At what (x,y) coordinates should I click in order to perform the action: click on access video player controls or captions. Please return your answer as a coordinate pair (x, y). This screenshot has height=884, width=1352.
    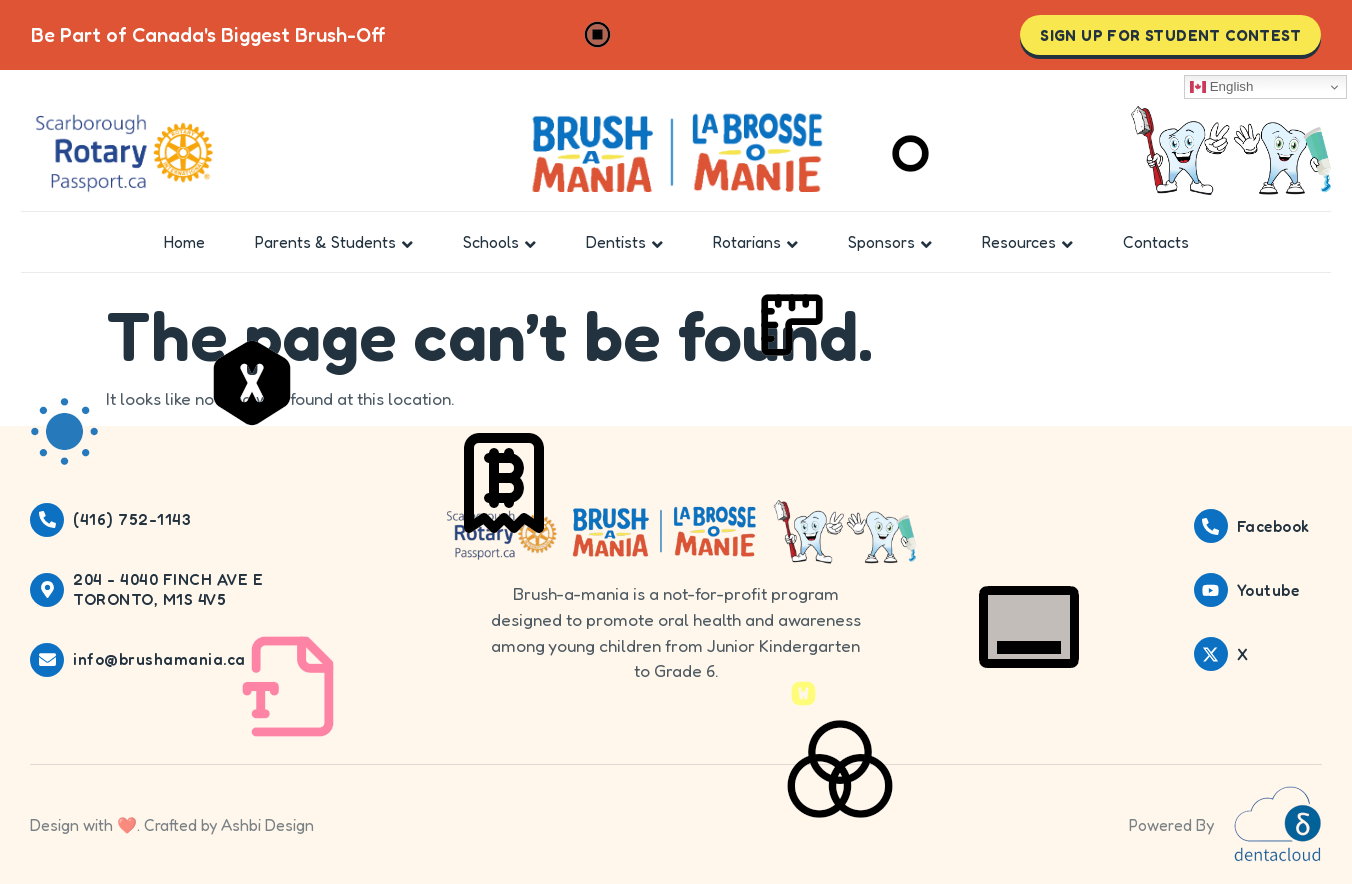
    Looking at the image, I should click on (1029, 627).